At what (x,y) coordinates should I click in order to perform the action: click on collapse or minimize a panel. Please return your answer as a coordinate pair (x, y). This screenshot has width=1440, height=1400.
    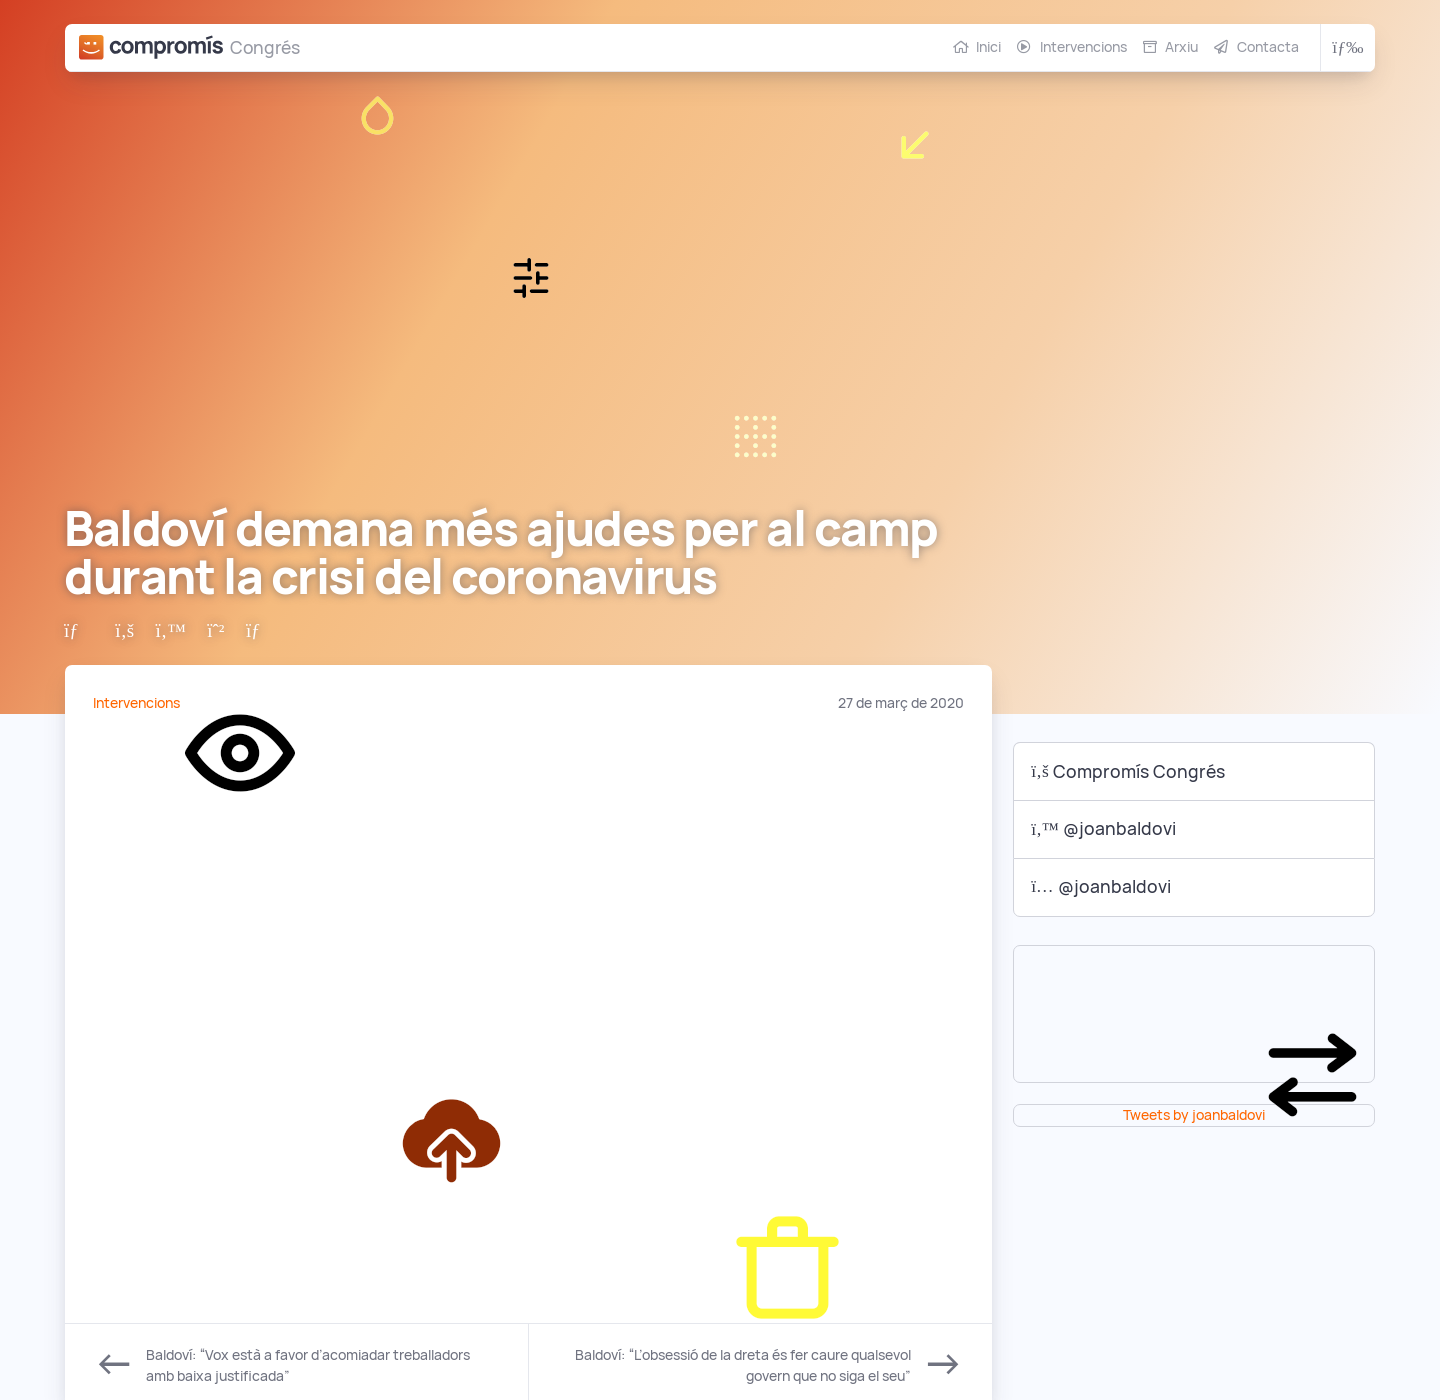
    Looking at the image, I should click on (915, 145).